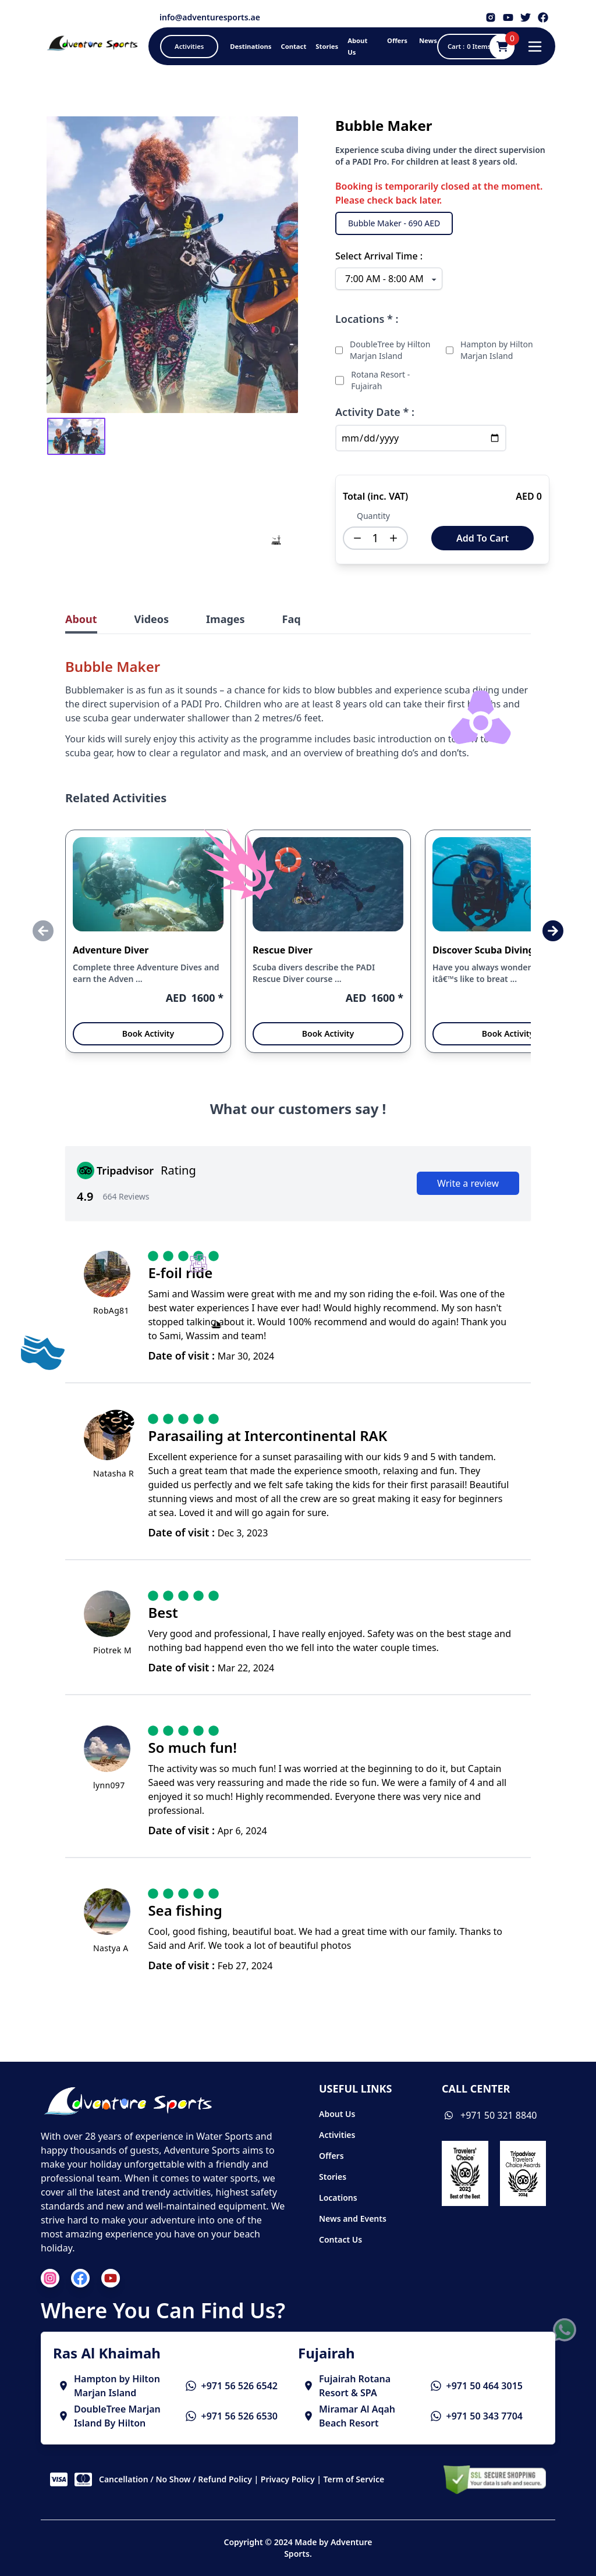 The image size is (596, 2576). What do you see at coordinates (237, 863) in the screenshot?
I see `indicates a falling or dropping object in gameplay` at bounding box center [237, 863].